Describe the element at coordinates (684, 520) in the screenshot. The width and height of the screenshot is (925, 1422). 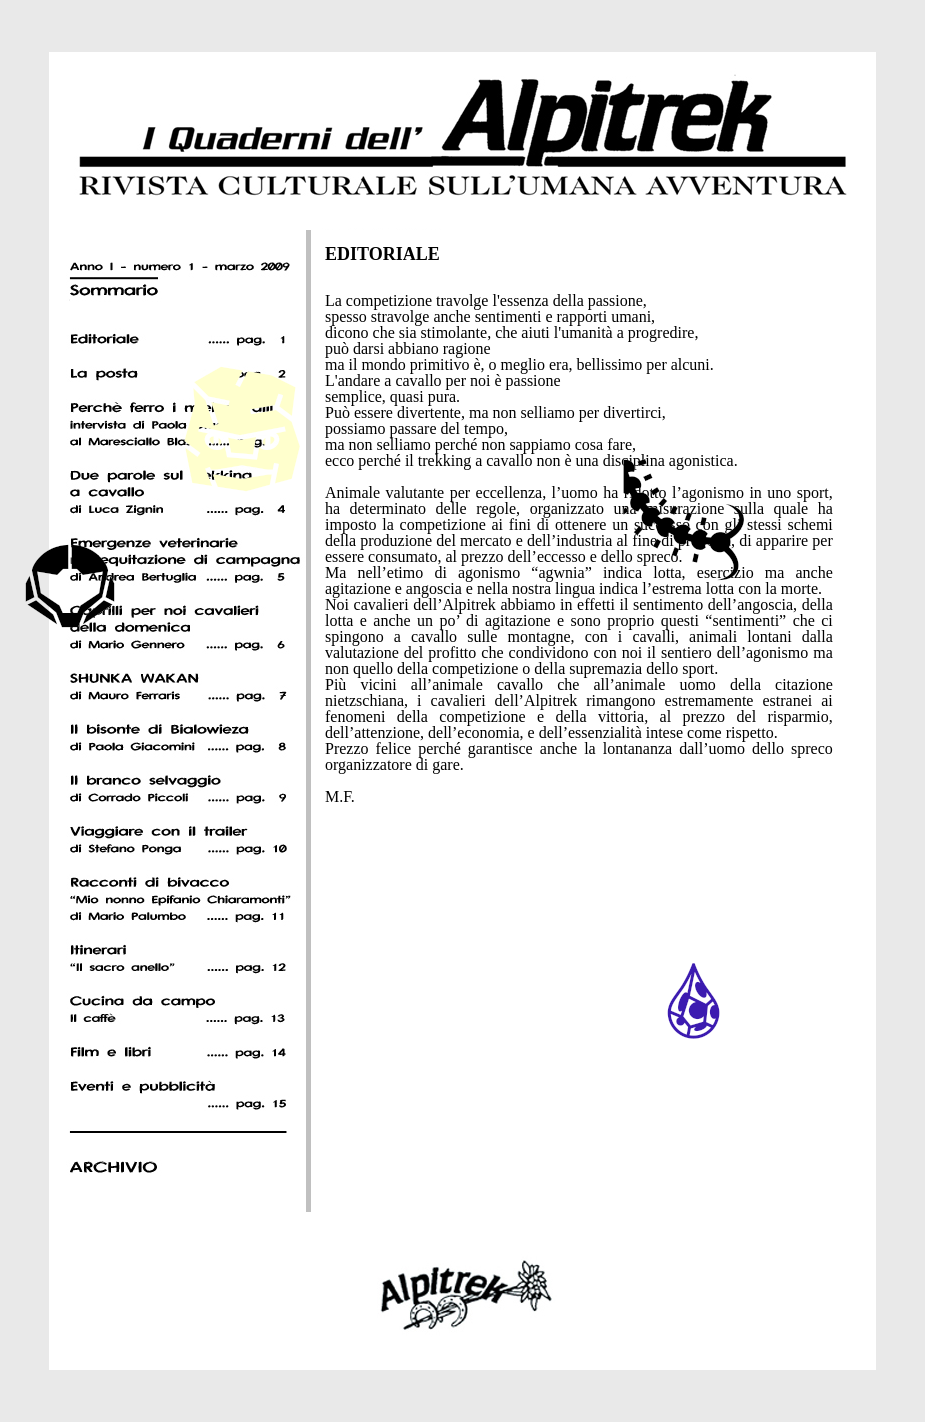
I see `indicates bug or pest-related content in a game` at that location.